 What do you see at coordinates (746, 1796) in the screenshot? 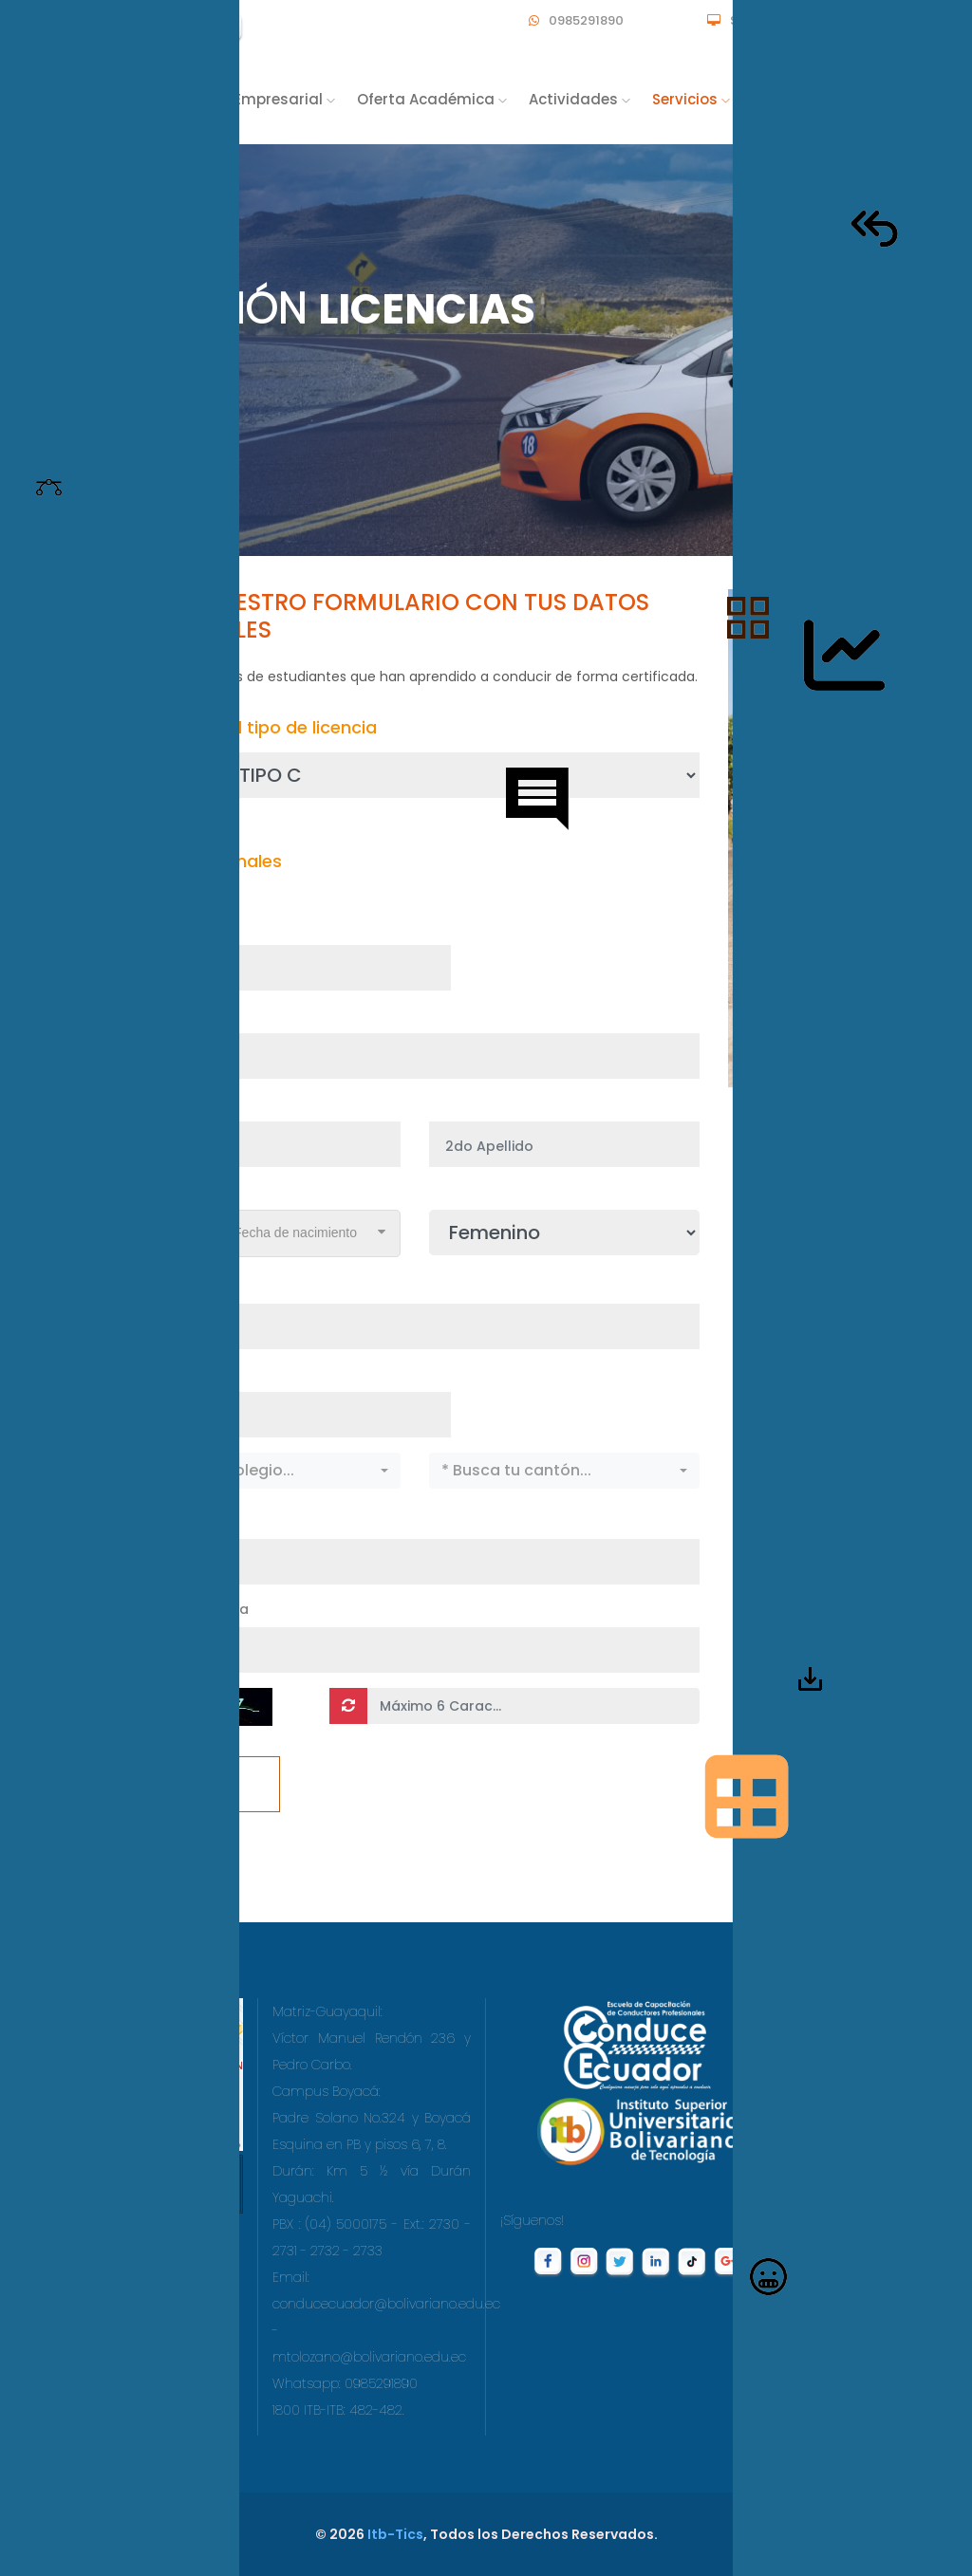
I see `view data in table format` at bounding box center [746, 1796].